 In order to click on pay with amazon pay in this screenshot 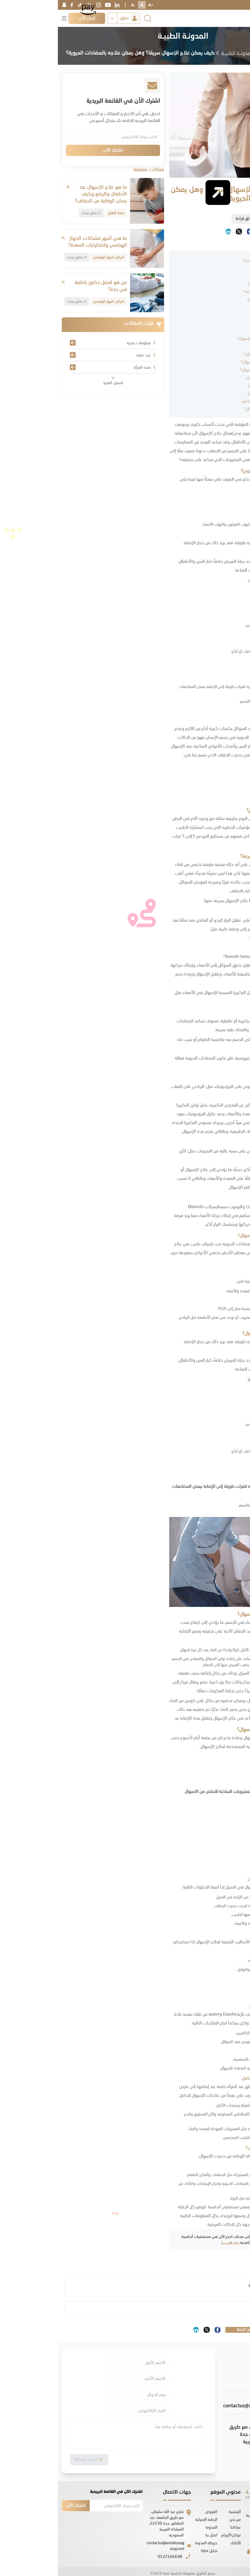, I will do `click(88, 10)`.